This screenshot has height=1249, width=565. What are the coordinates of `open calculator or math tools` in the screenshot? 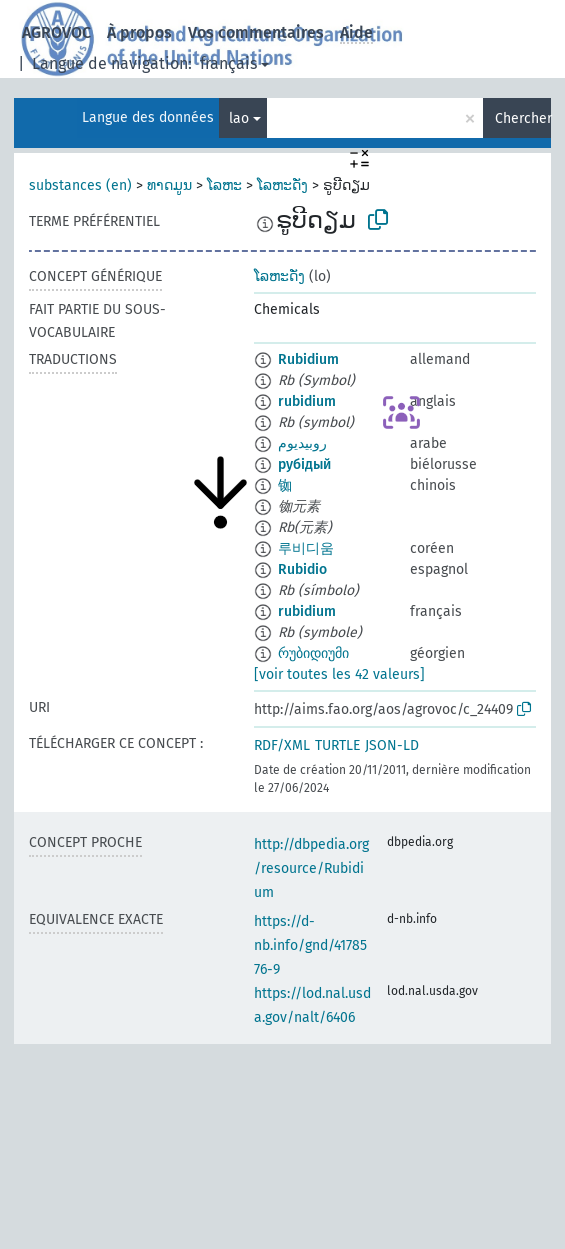 It's located at (359, 158).